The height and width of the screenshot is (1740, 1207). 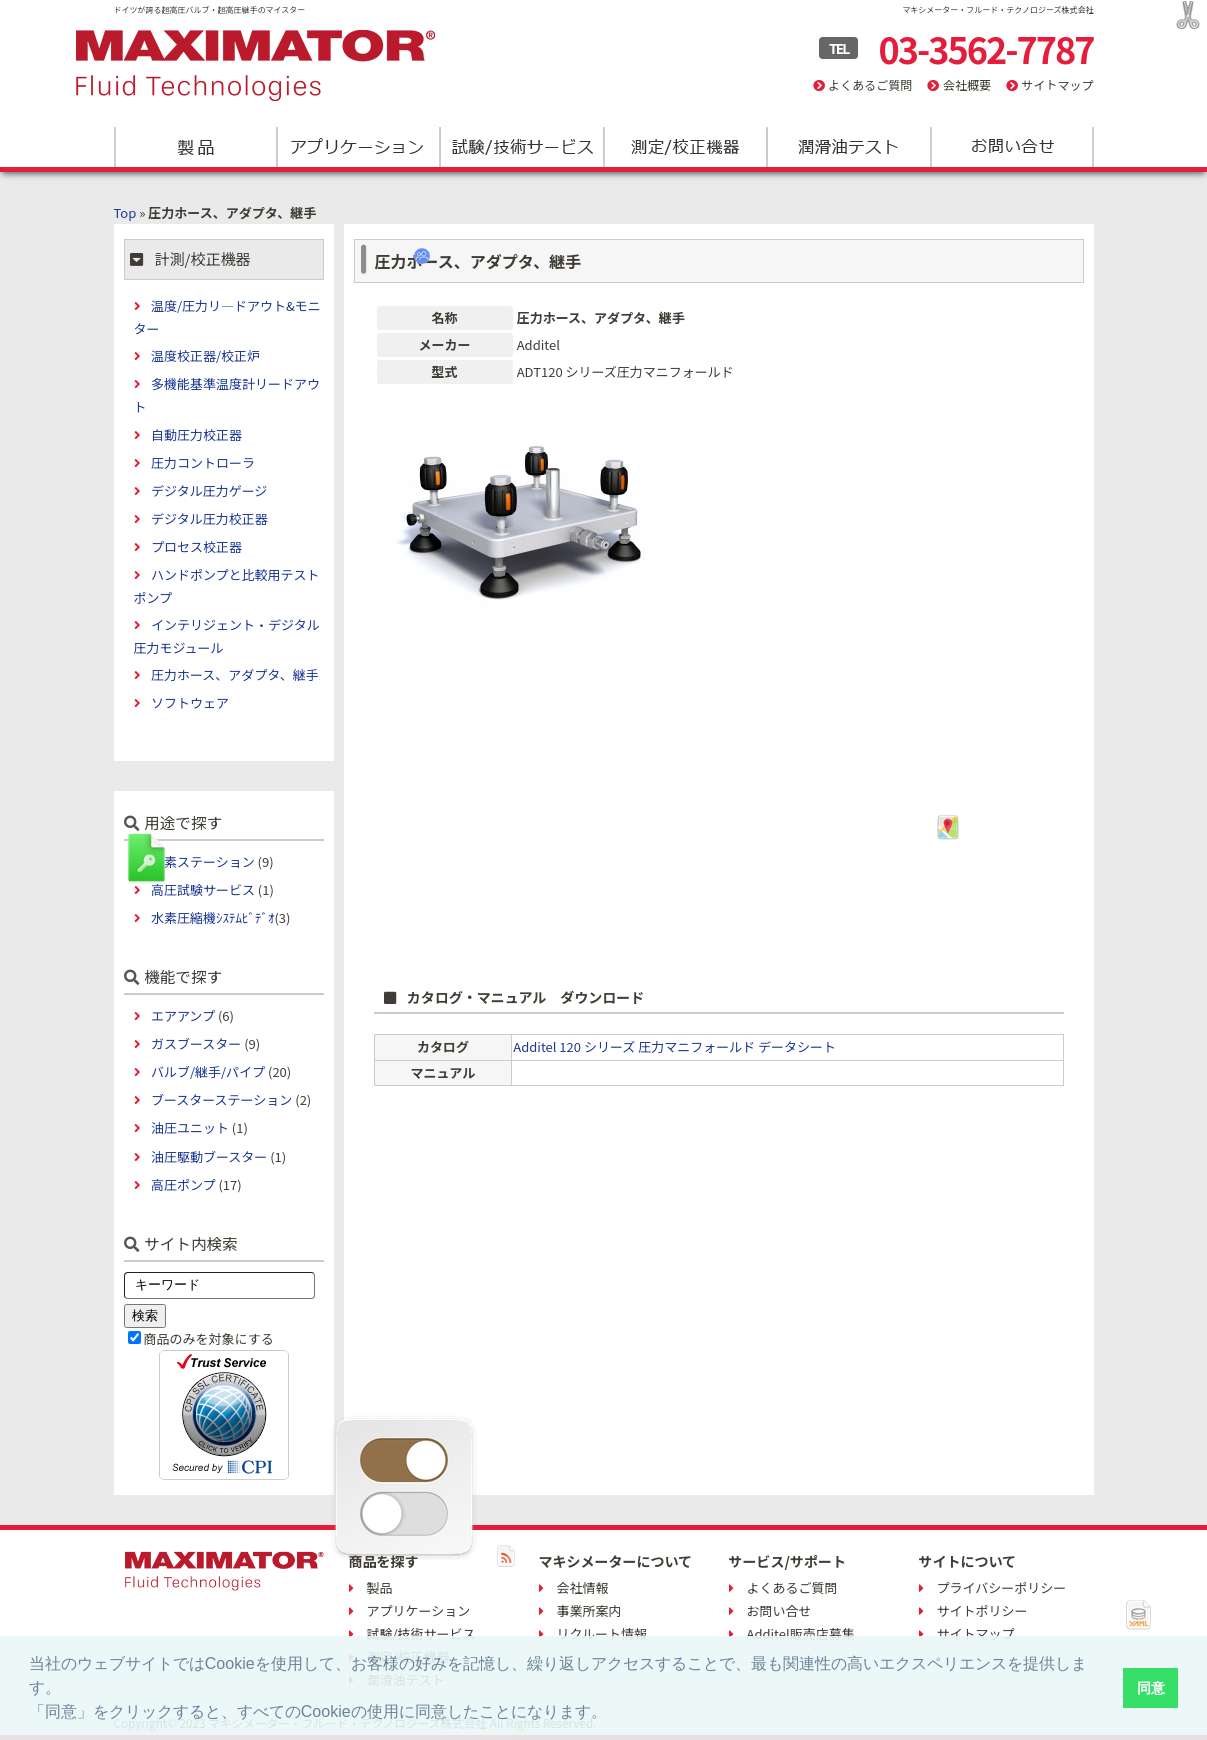 What do you see at coordinates (404, 1487) in the screenshot?
I see `open system tweaks or settings customization` at bounding box center [404, 1487].